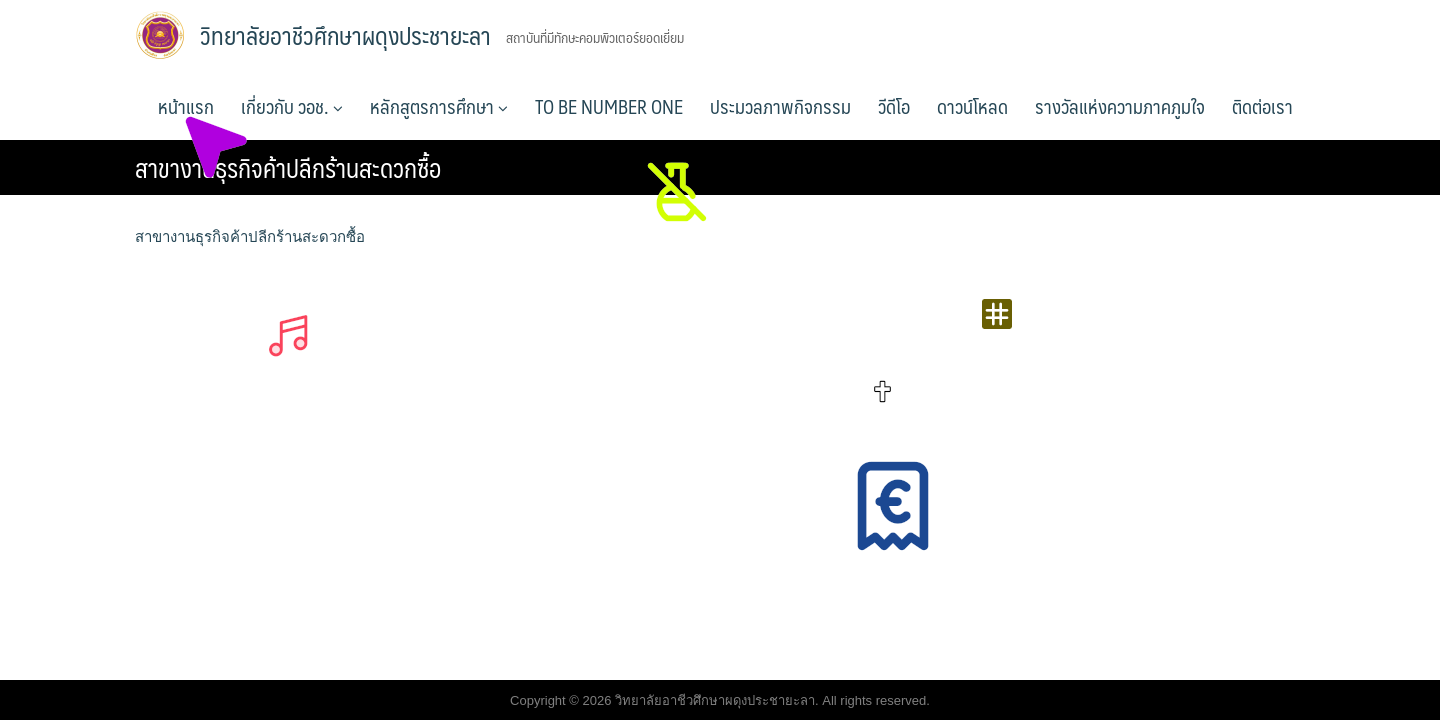 The height and width of the screenshot is (720, 1440). Describe the element at coordinates (677, 192) in the screenshot. I see `disable lab or experimental features` at that location.